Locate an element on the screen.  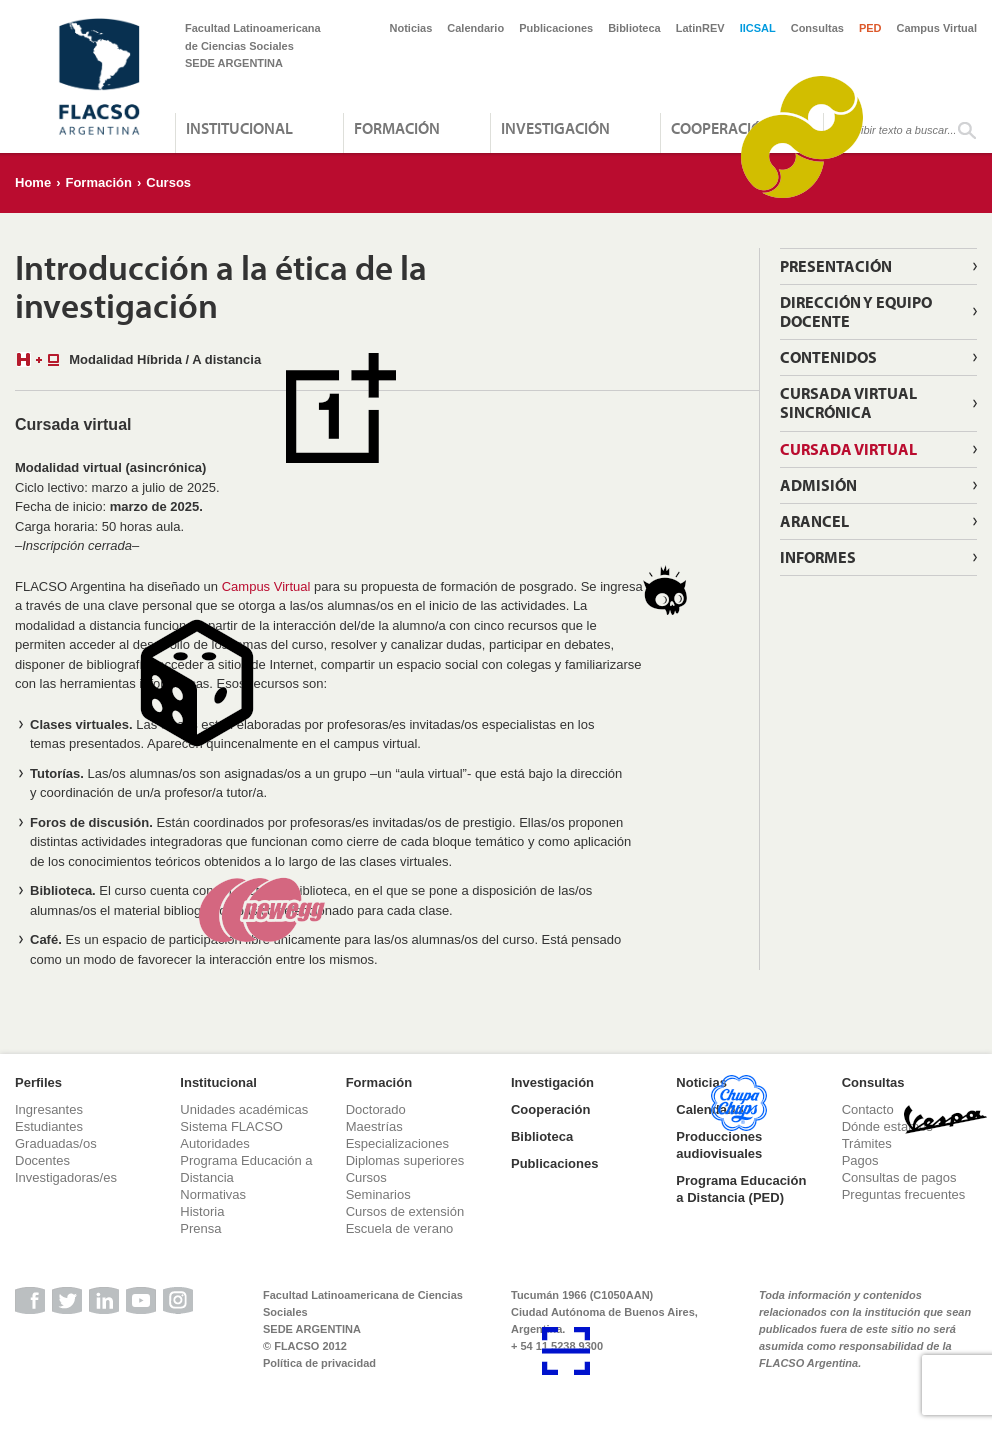
chupa chups brand logo is located at coordinates (739, 1103).